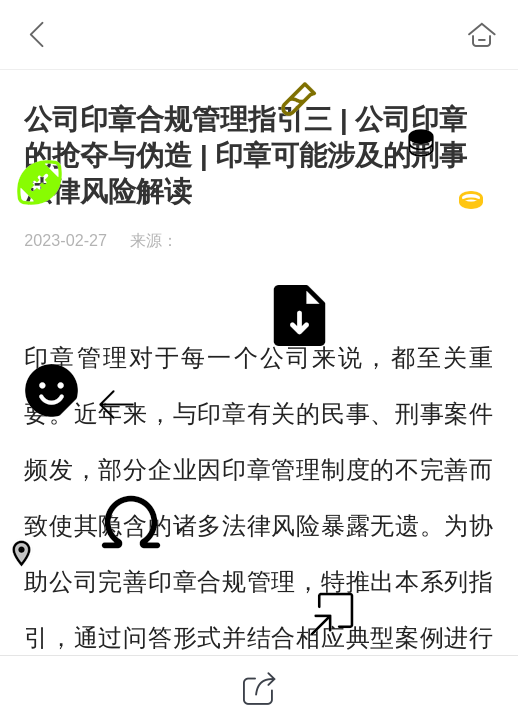 The image size is (518, 720). What do you see at coordinates (116, 404) in the screenshot?
I see `go back to the previous screen` at bounding box center [116, 404].